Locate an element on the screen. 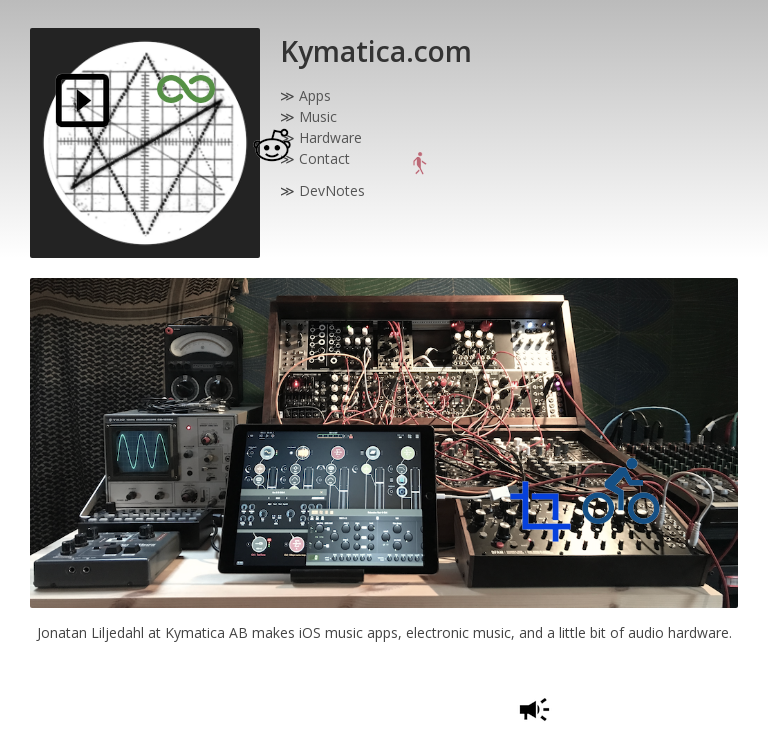  enable infinite scroll or looping is located at coordinates (186, 89).